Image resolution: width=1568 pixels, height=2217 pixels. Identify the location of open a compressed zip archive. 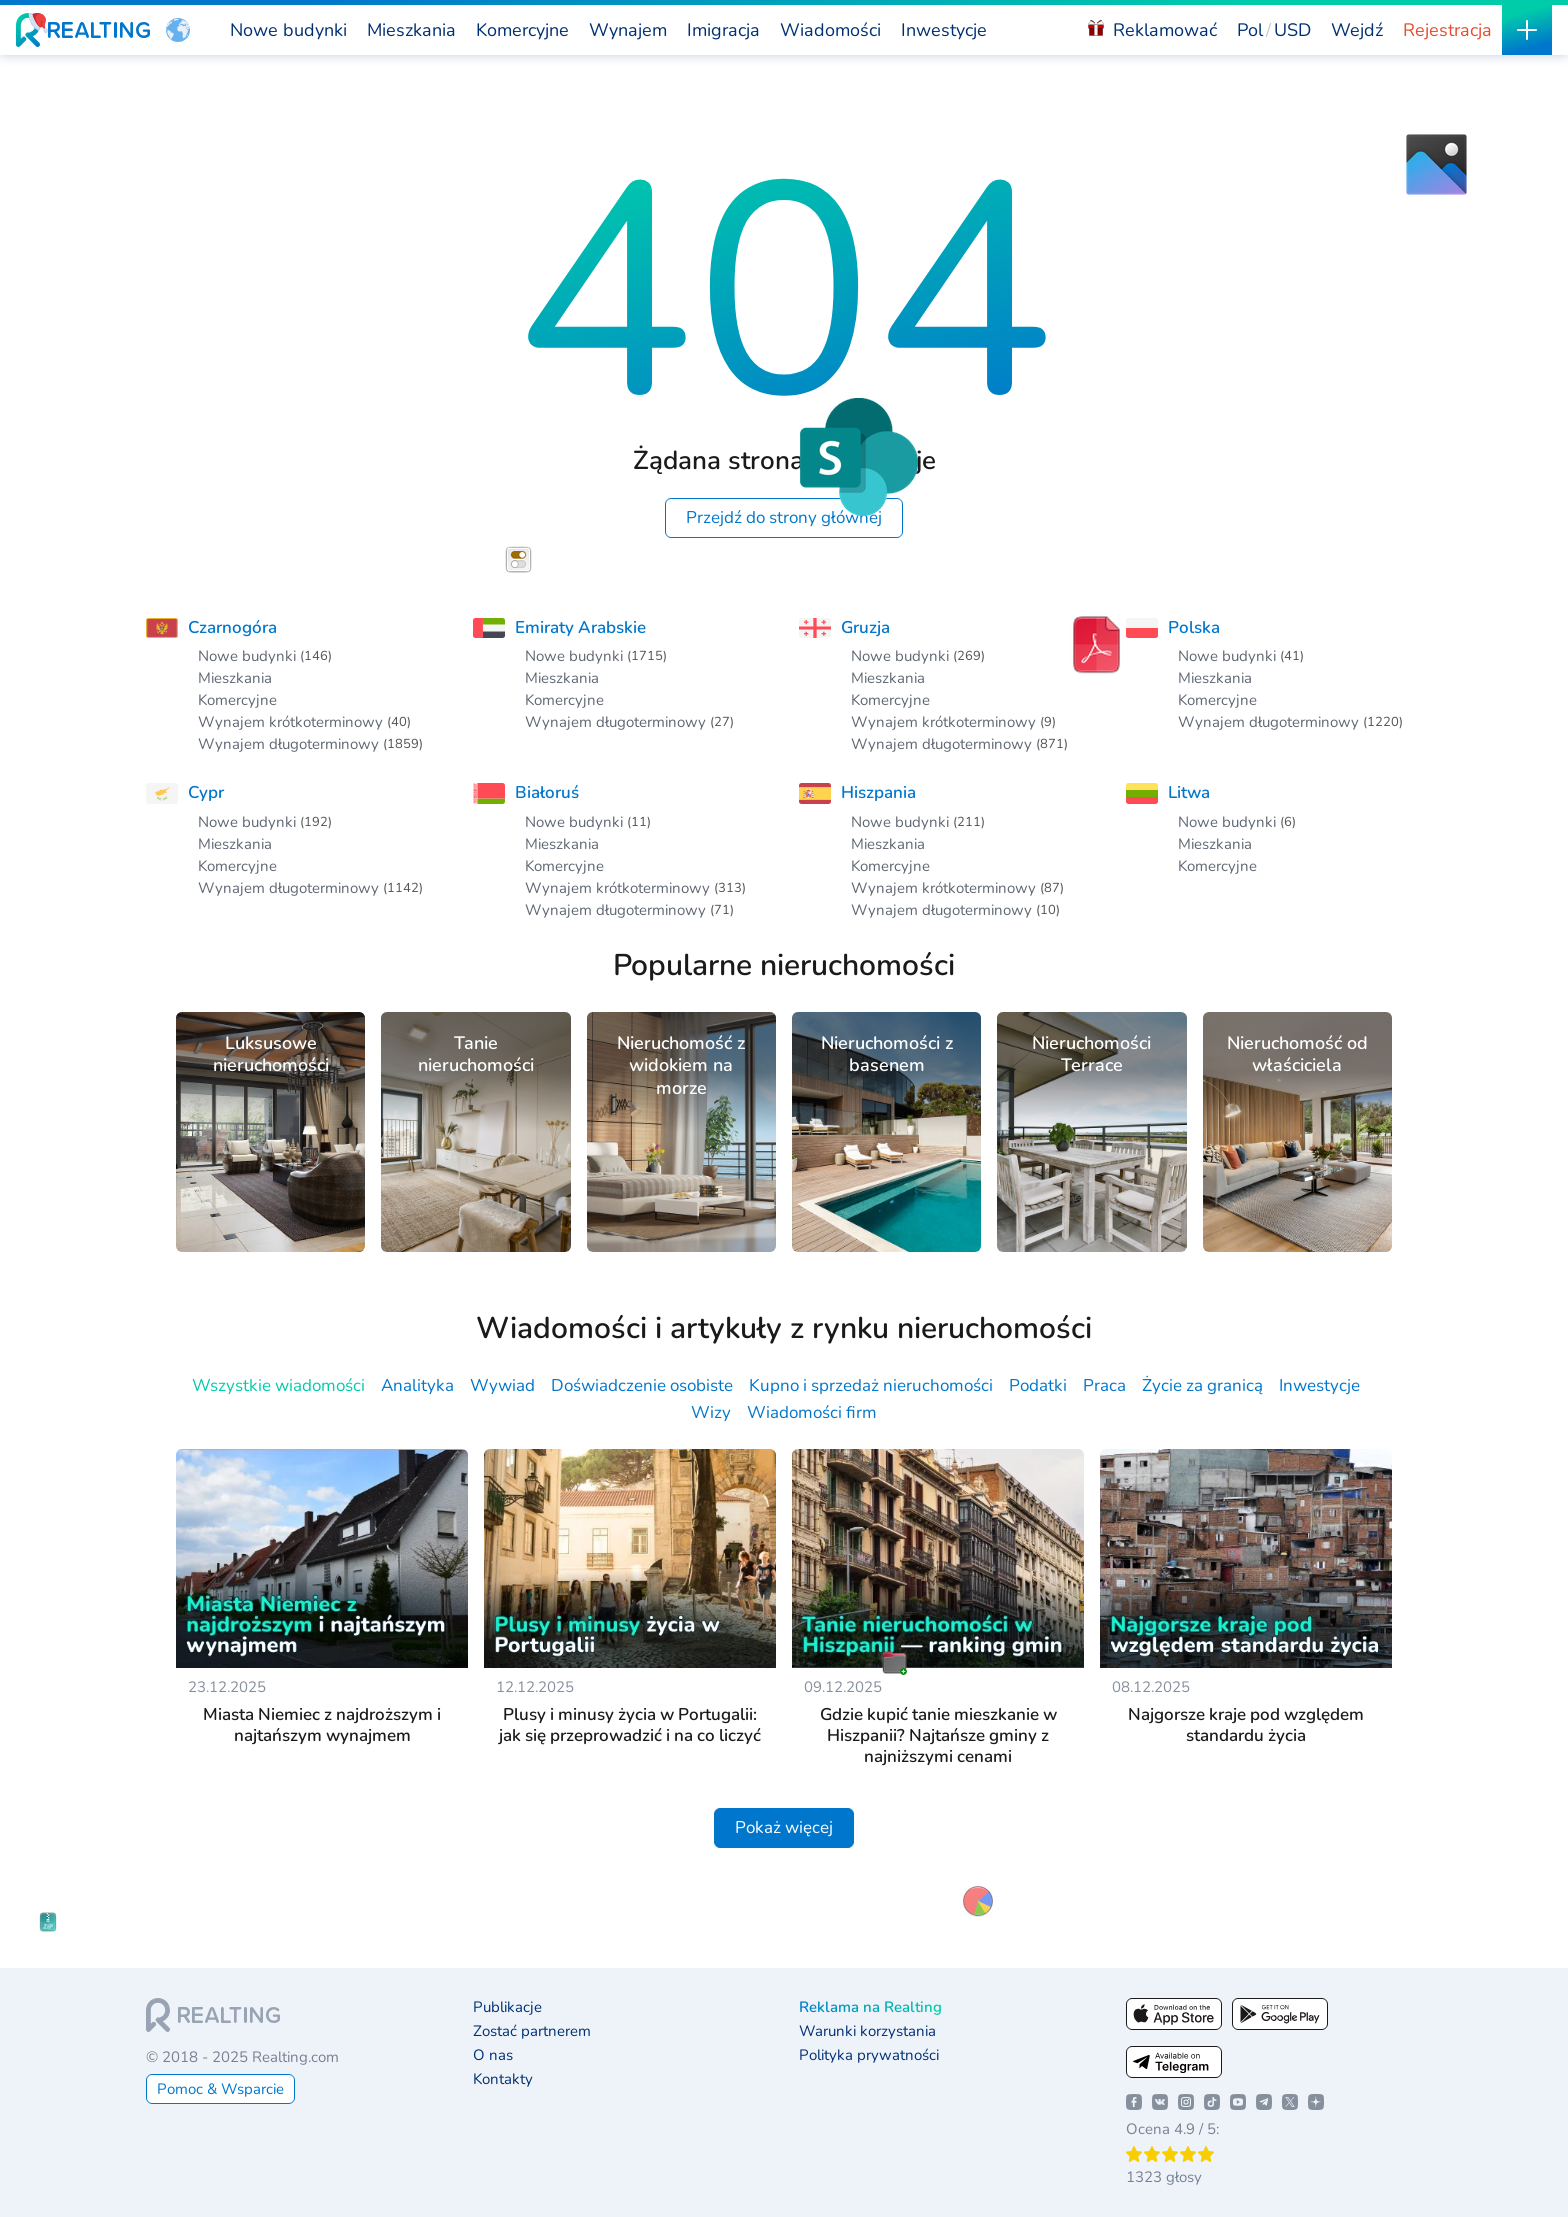
(48, 1922).